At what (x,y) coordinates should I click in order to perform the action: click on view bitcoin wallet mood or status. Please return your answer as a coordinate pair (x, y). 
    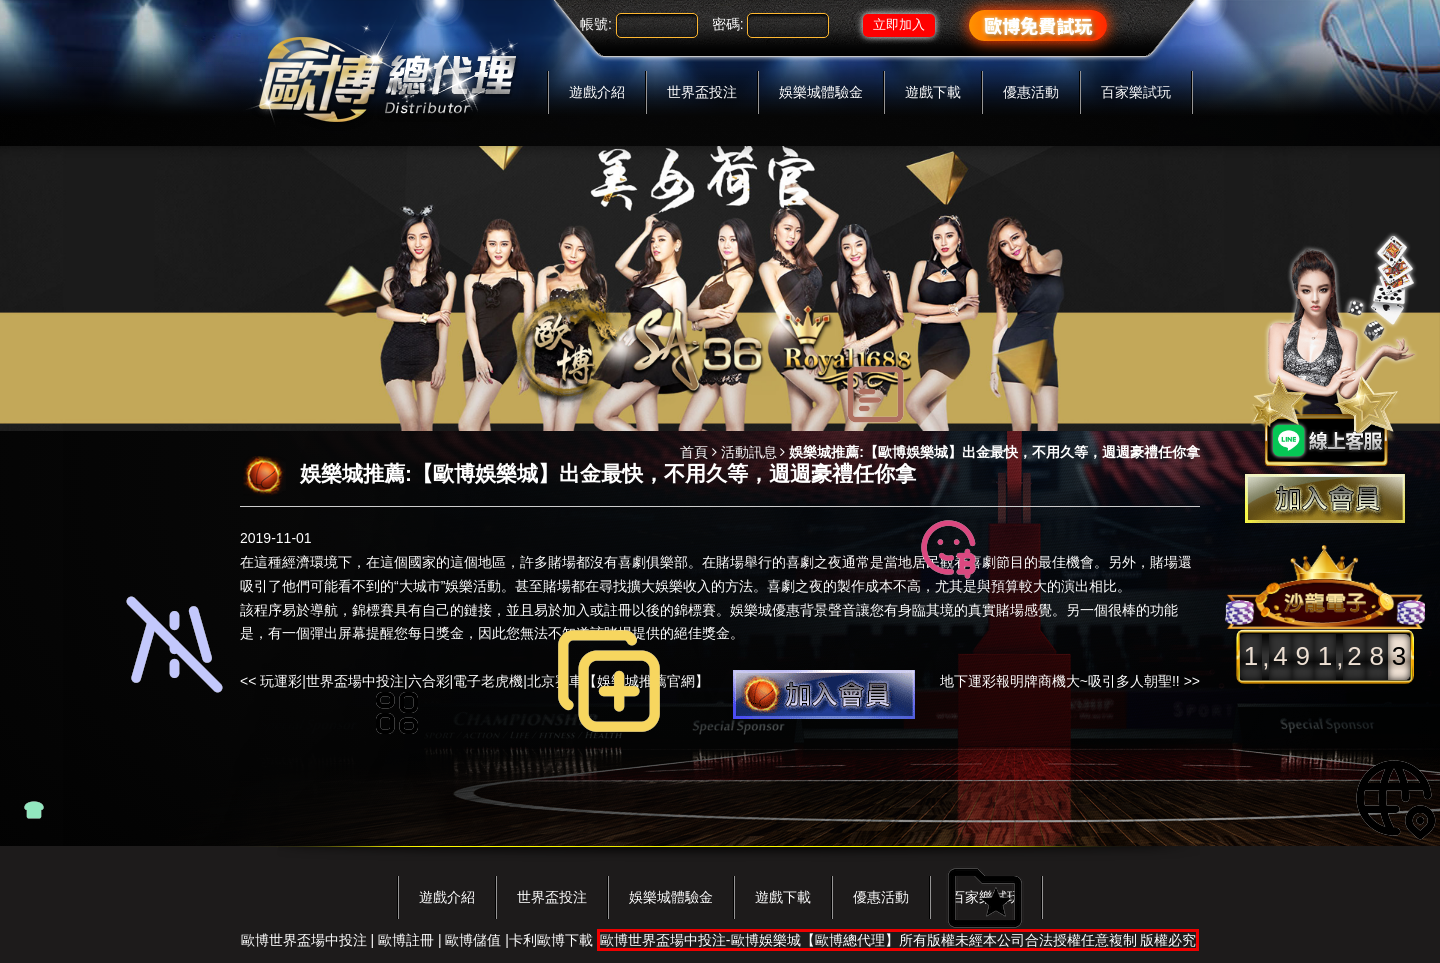
    Looking at the image, I should click on (948, 547).